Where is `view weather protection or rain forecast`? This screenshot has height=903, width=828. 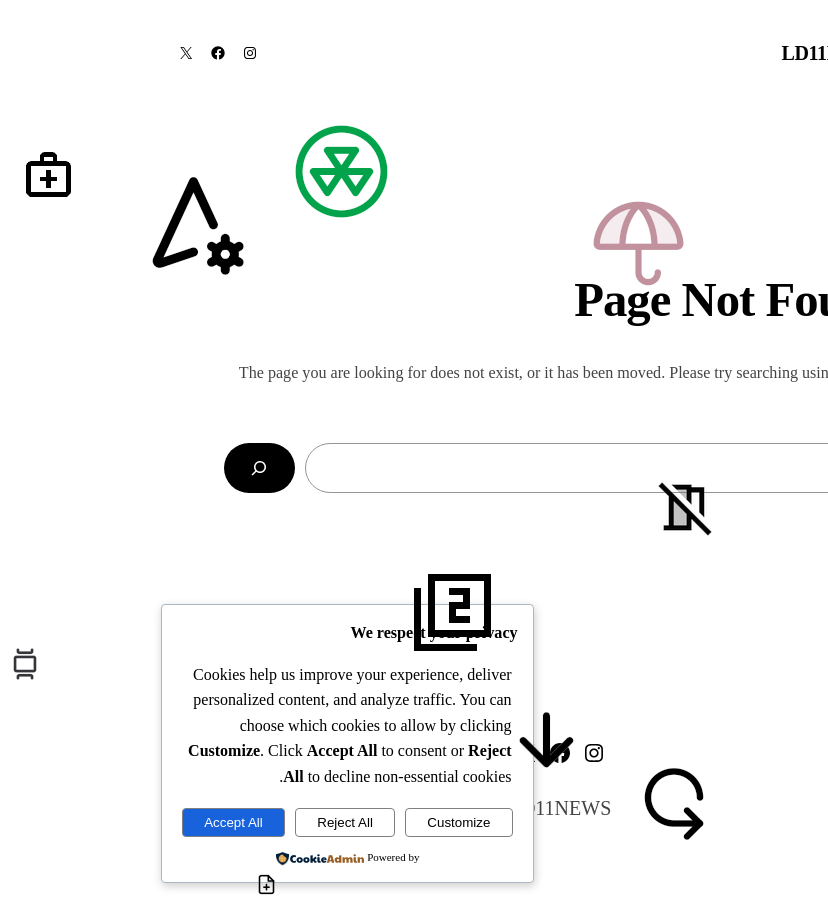 view weather protection or rain forecast is located at coordinates (638, 243).